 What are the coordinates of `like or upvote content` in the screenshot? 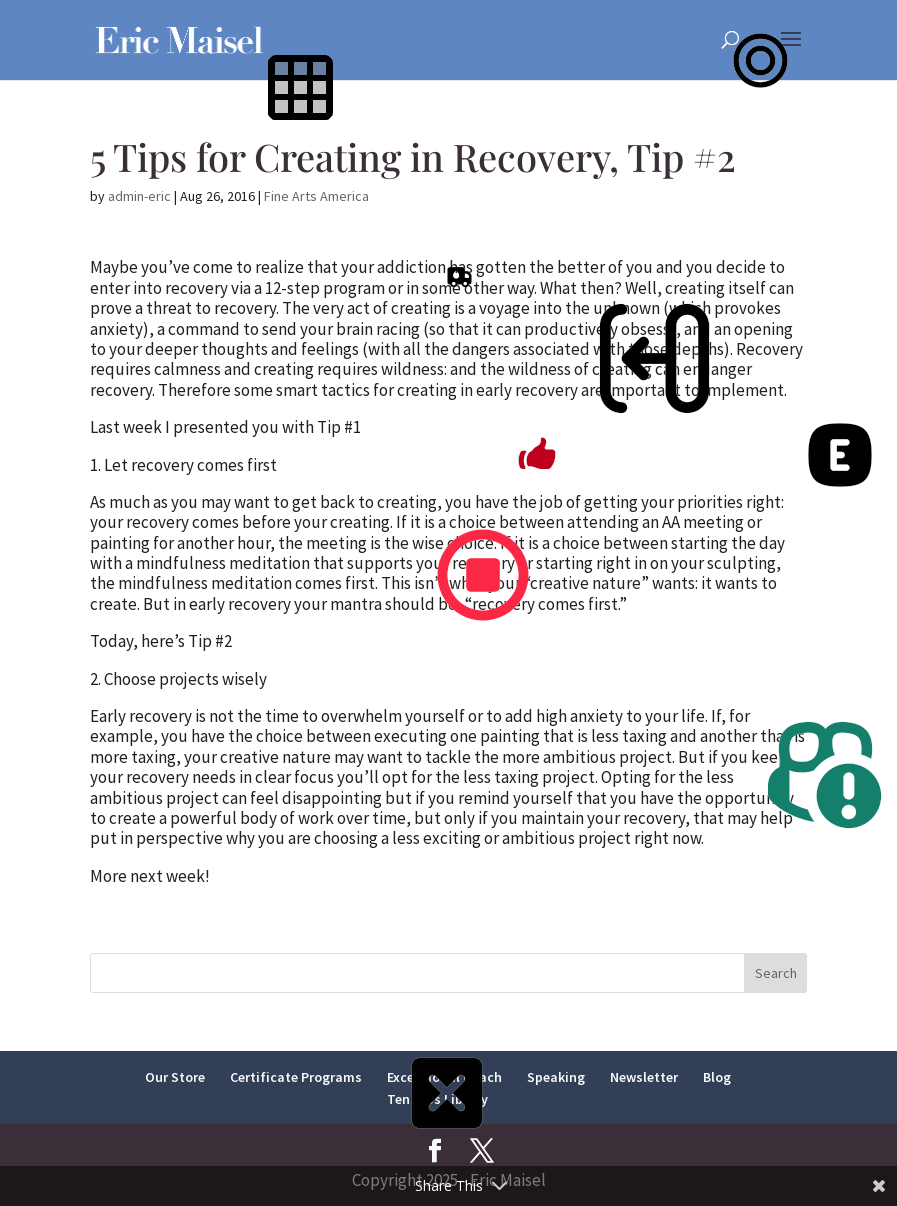 It's located at (537, 455).